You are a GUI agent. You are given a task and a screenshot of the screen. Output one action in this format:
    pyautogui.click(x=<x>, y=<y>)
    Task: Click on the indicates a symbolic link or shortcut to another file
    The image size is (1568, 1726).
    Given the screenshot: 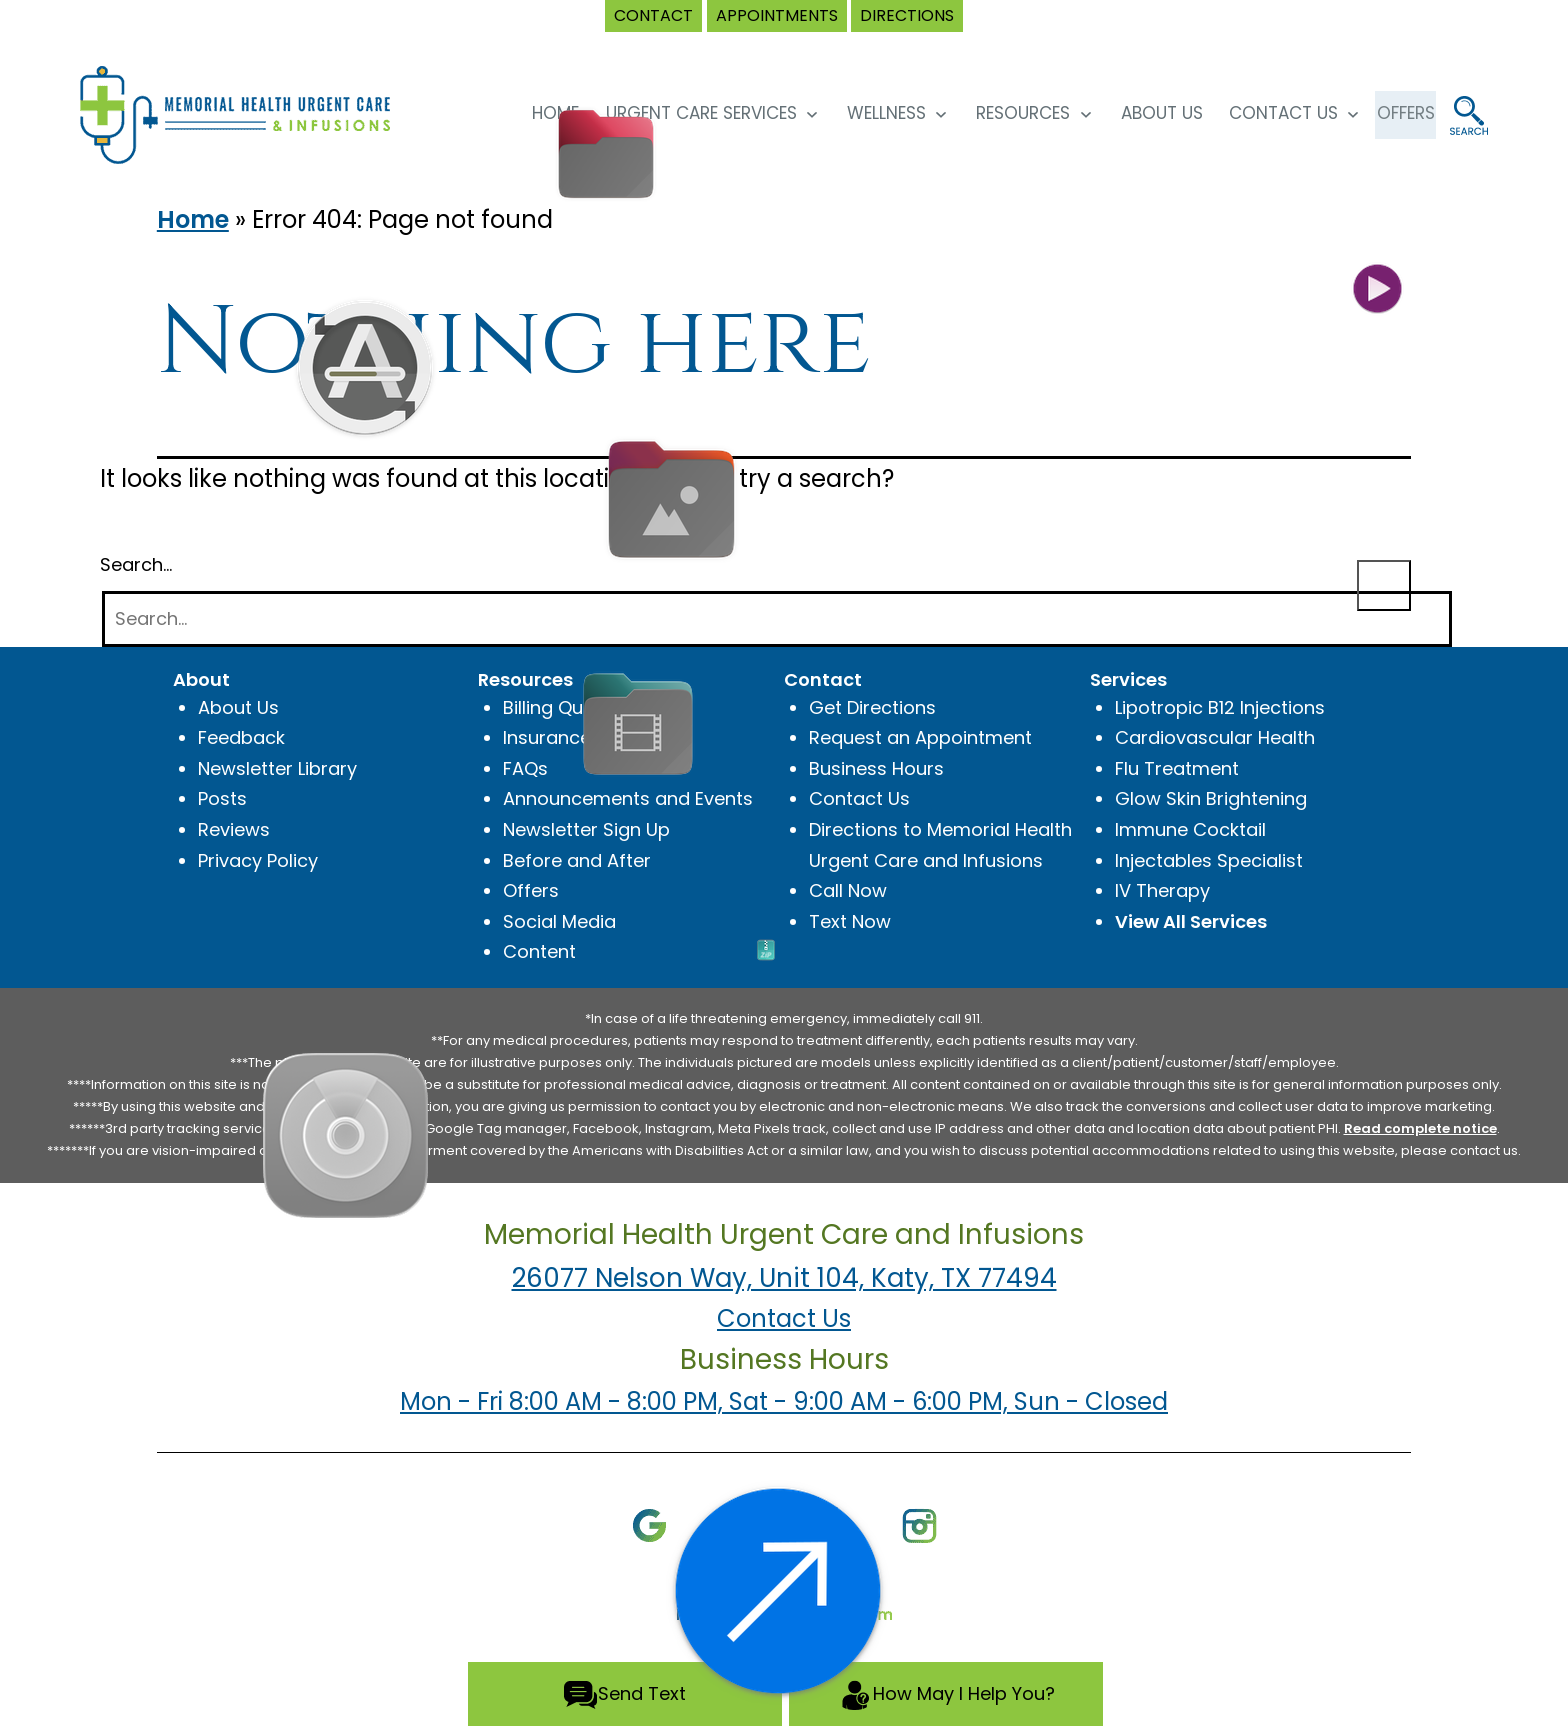 What is the action you would take?
    pyautogui.click(x=778, y=1591)
    